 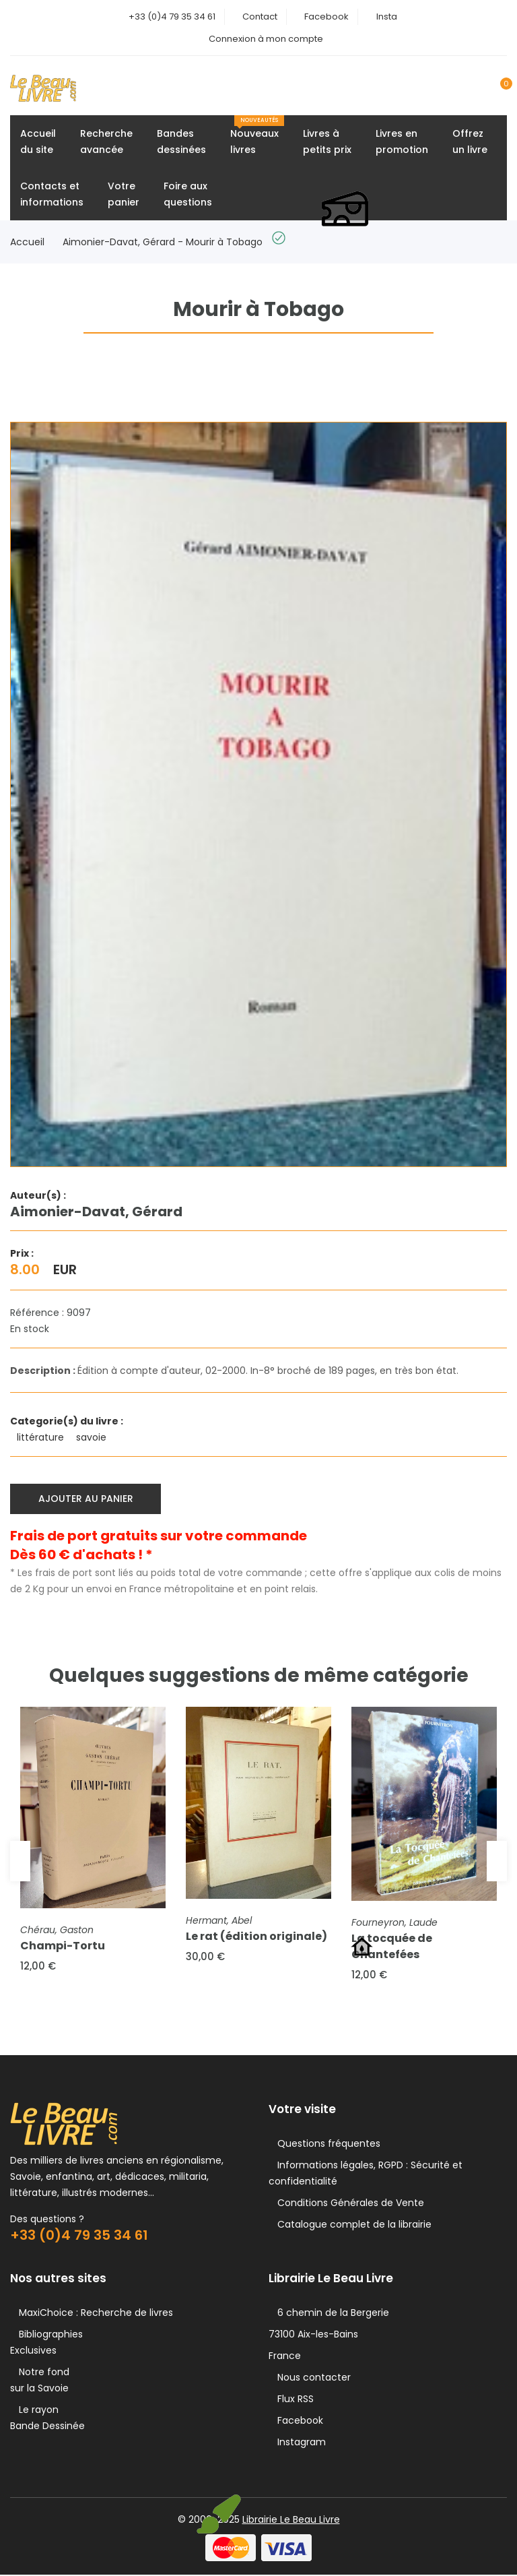 What do you see at coordinates (345, 211) in the screenshot?
I see `browse dairy or cheese products` at bounding box center [345, 211].